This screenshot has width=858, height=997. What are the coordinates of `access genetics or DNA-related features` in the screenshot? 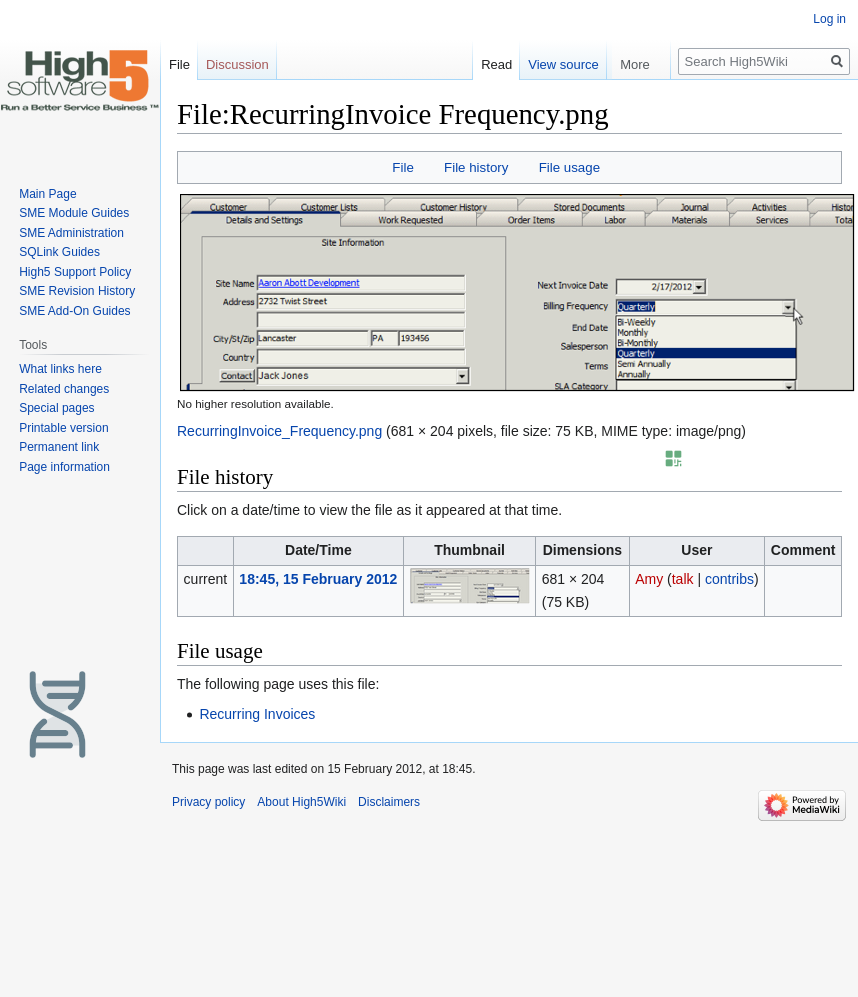 It's located at (57, 714).